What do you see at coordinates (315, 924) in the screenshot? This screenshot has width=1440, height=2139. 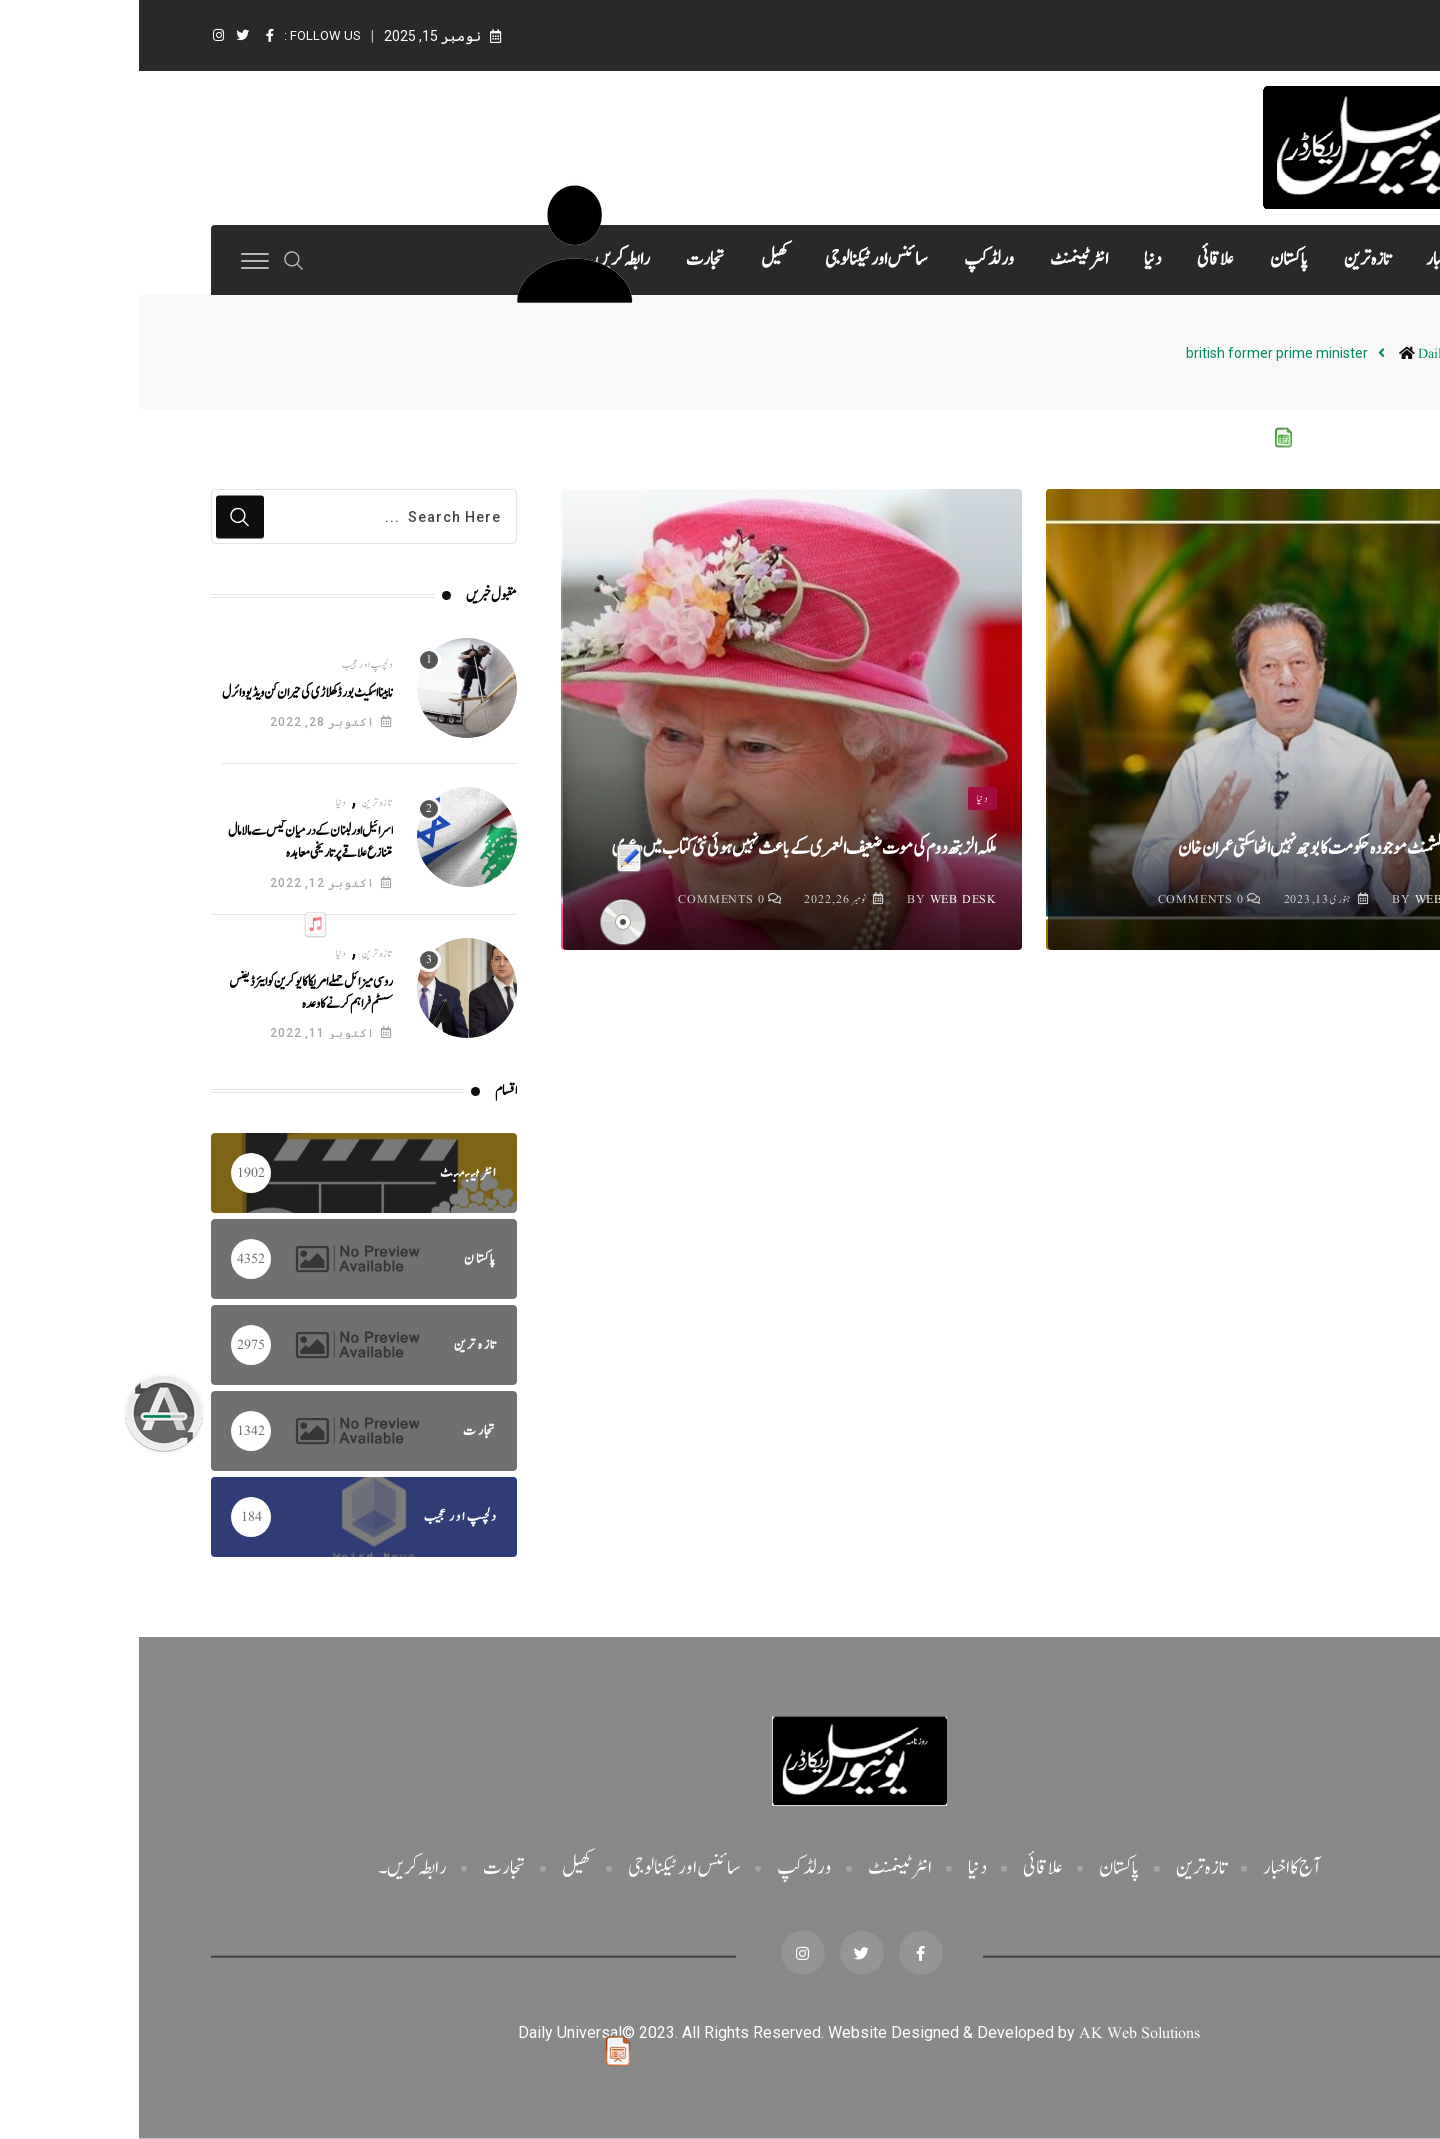 I see `an audio or music file` at bounding box center [315, 924].